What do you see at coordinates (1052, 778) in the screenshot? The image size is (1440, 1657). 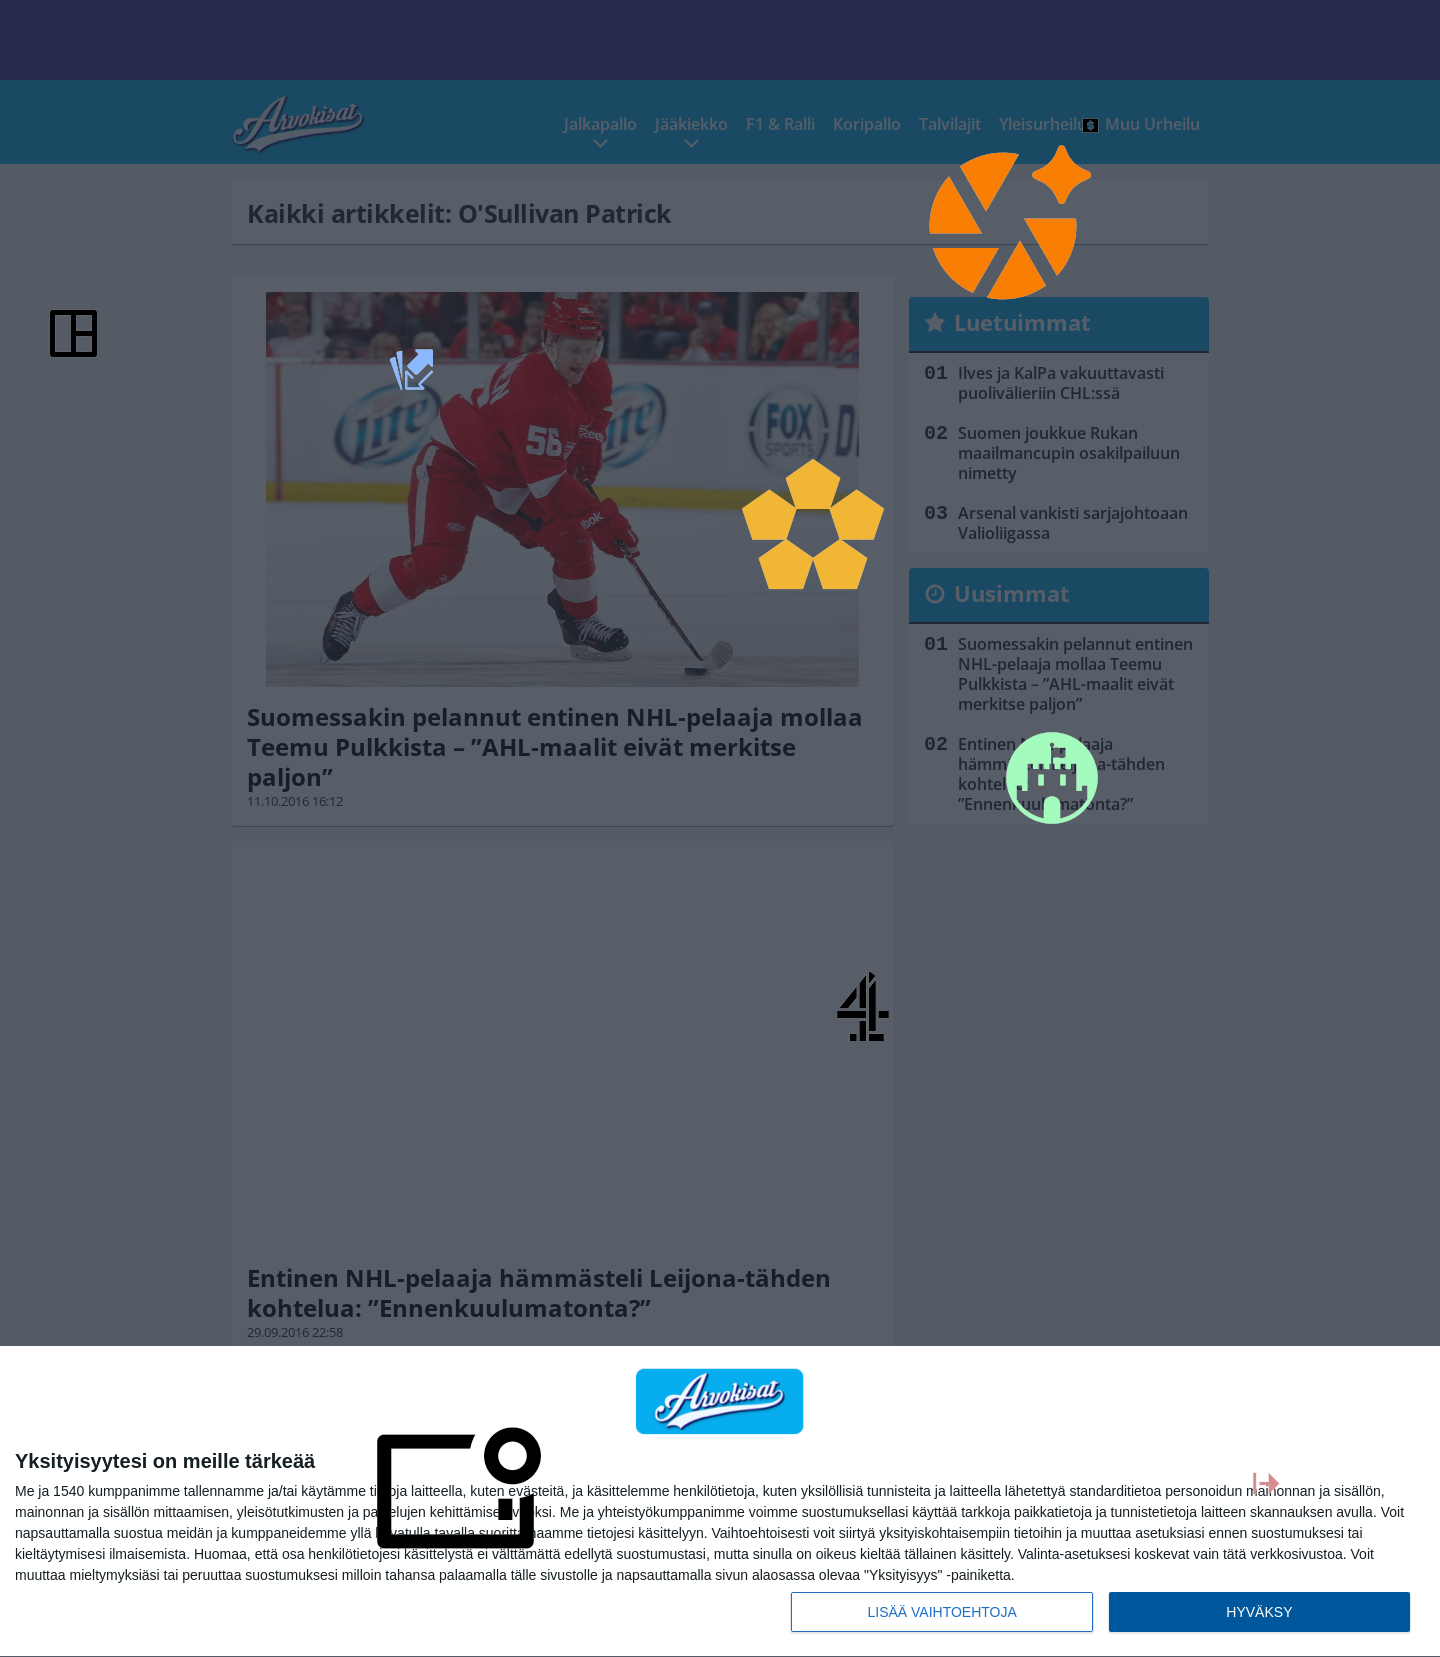 I see `fort awesome brand logo` at bounding box center [1052, 778].